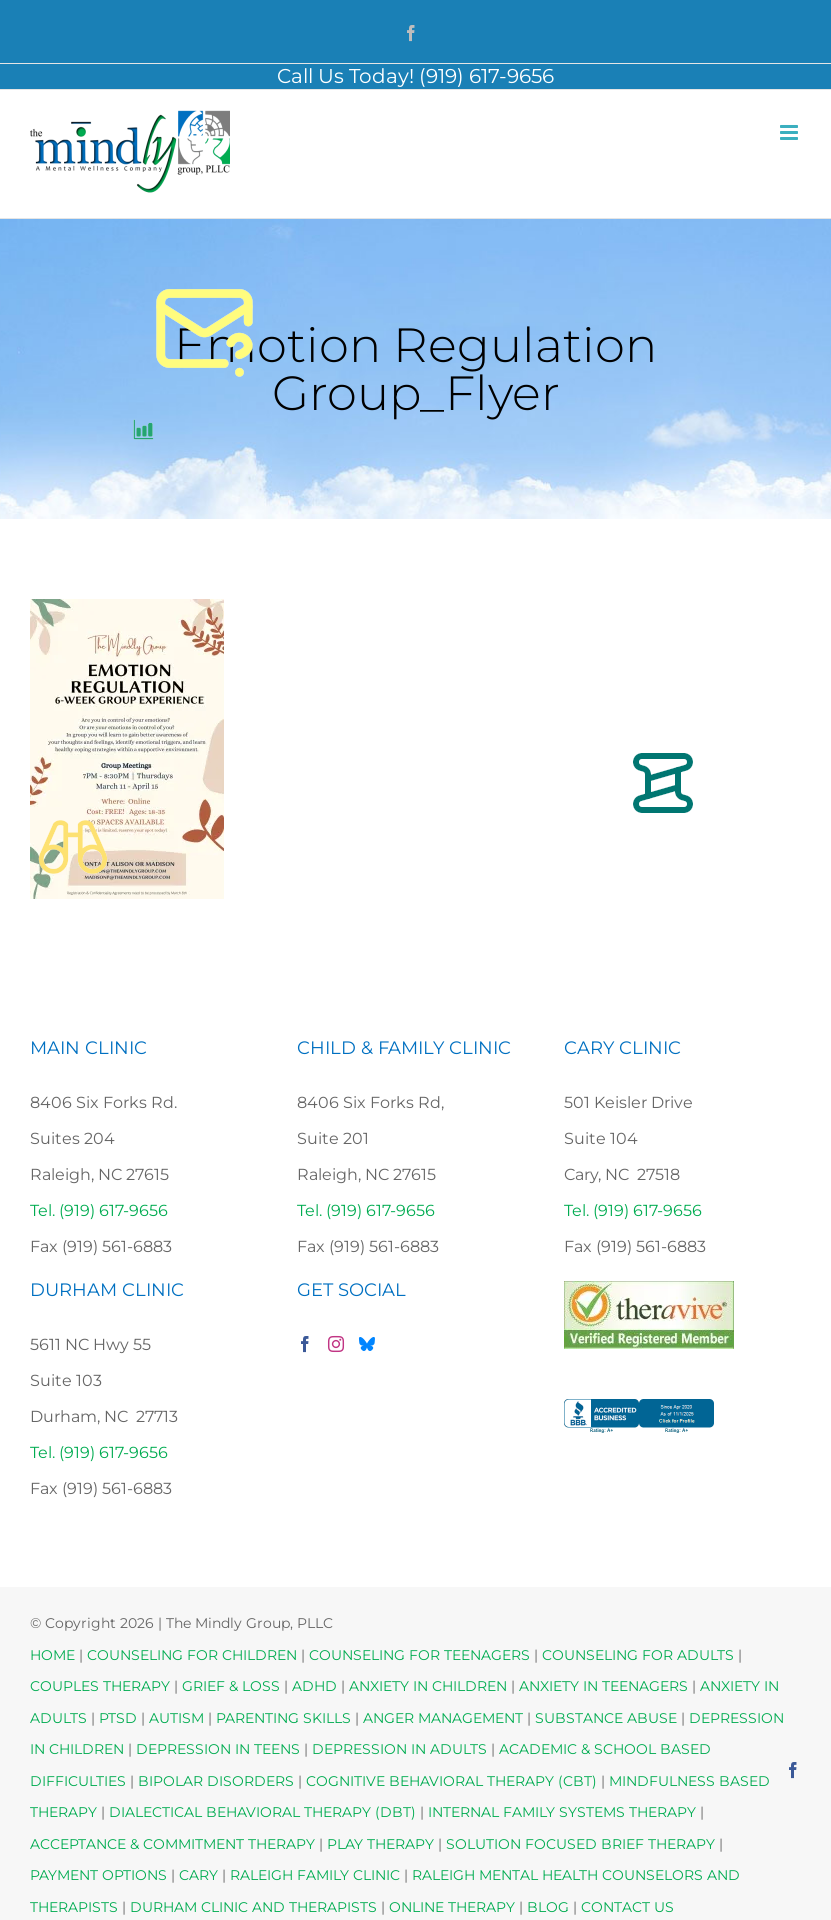 The width and height of the screenshot is (831, 1920). What do you see at coordinates (143, 429) in the screenshot?
I see `view analytics or statistics` at bounding box center [143, 429].